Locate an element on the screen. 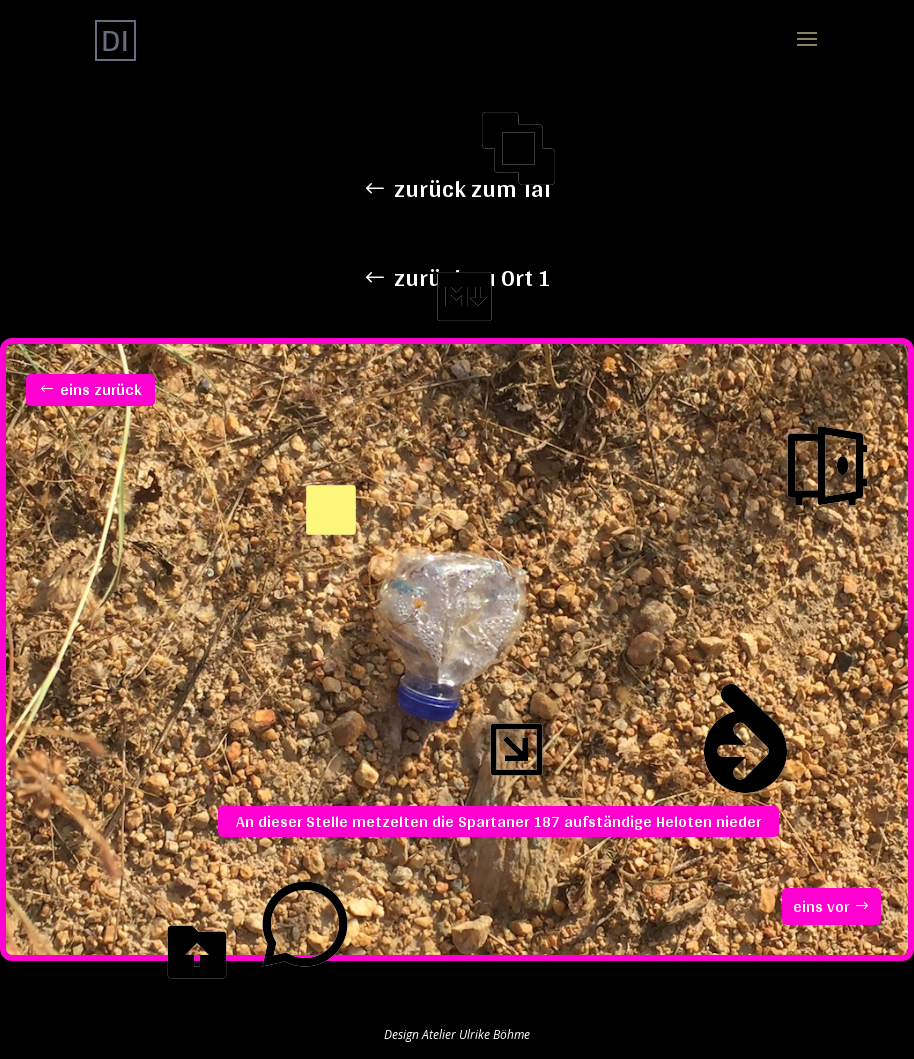  upload files to a folder is located at coordinates (197, 952).